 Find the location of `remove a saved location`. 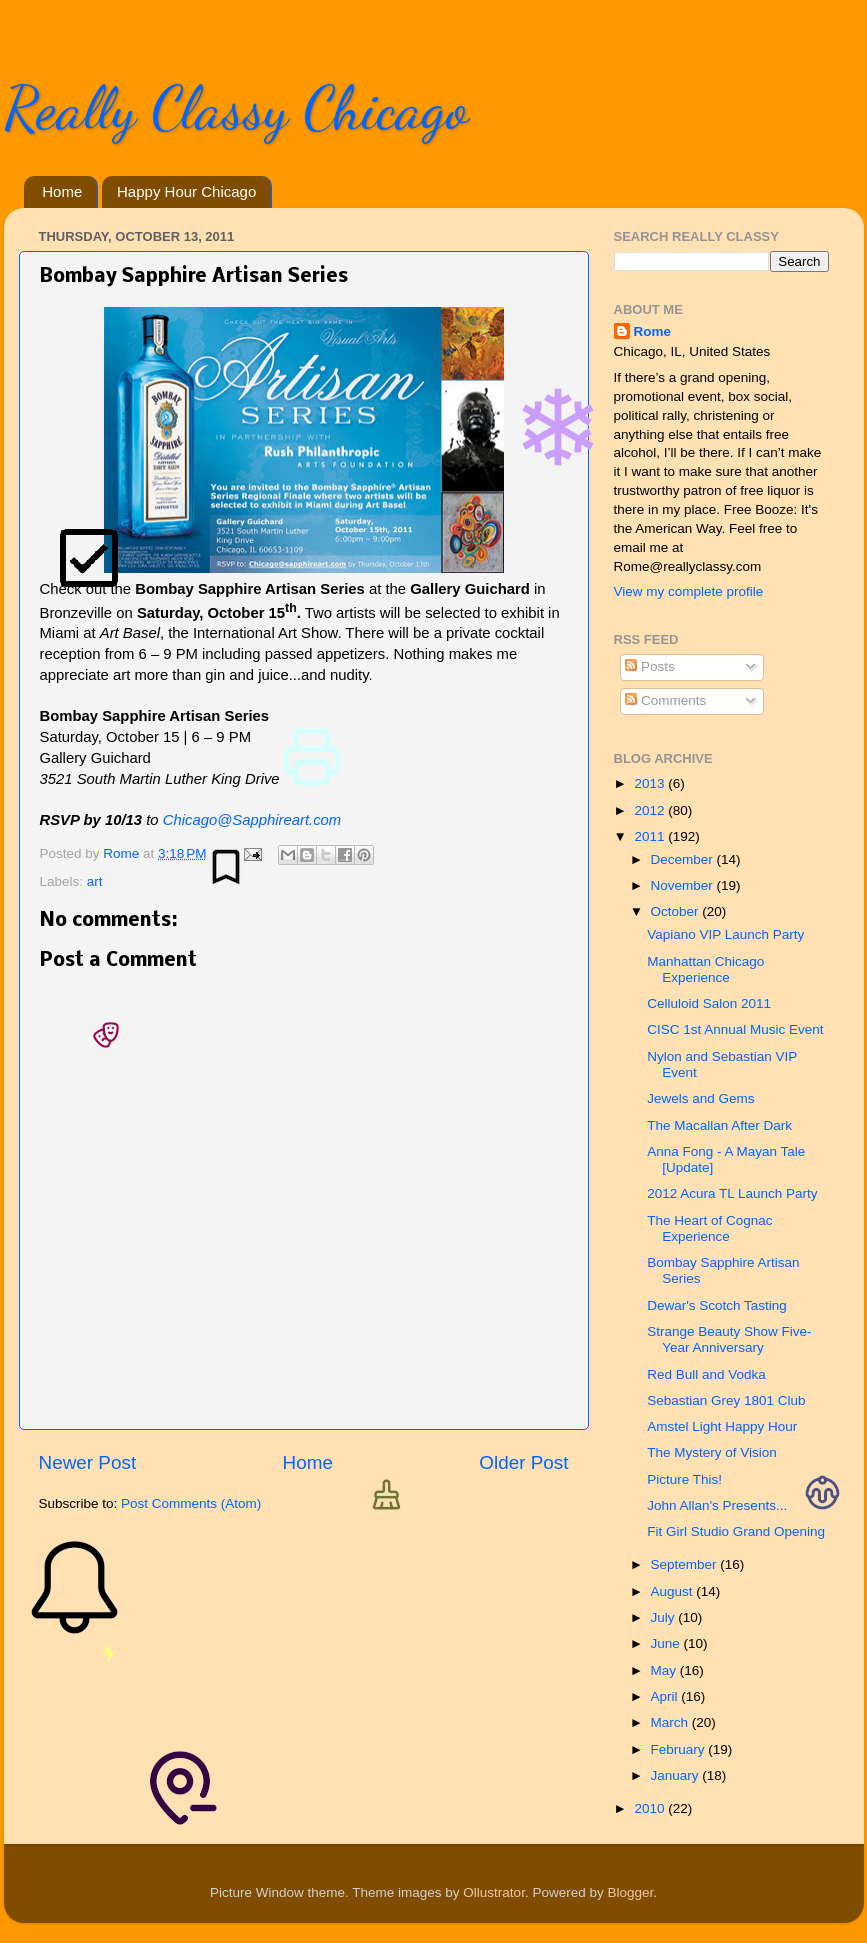

remove a saved location is located at coordinates (180, 1788).